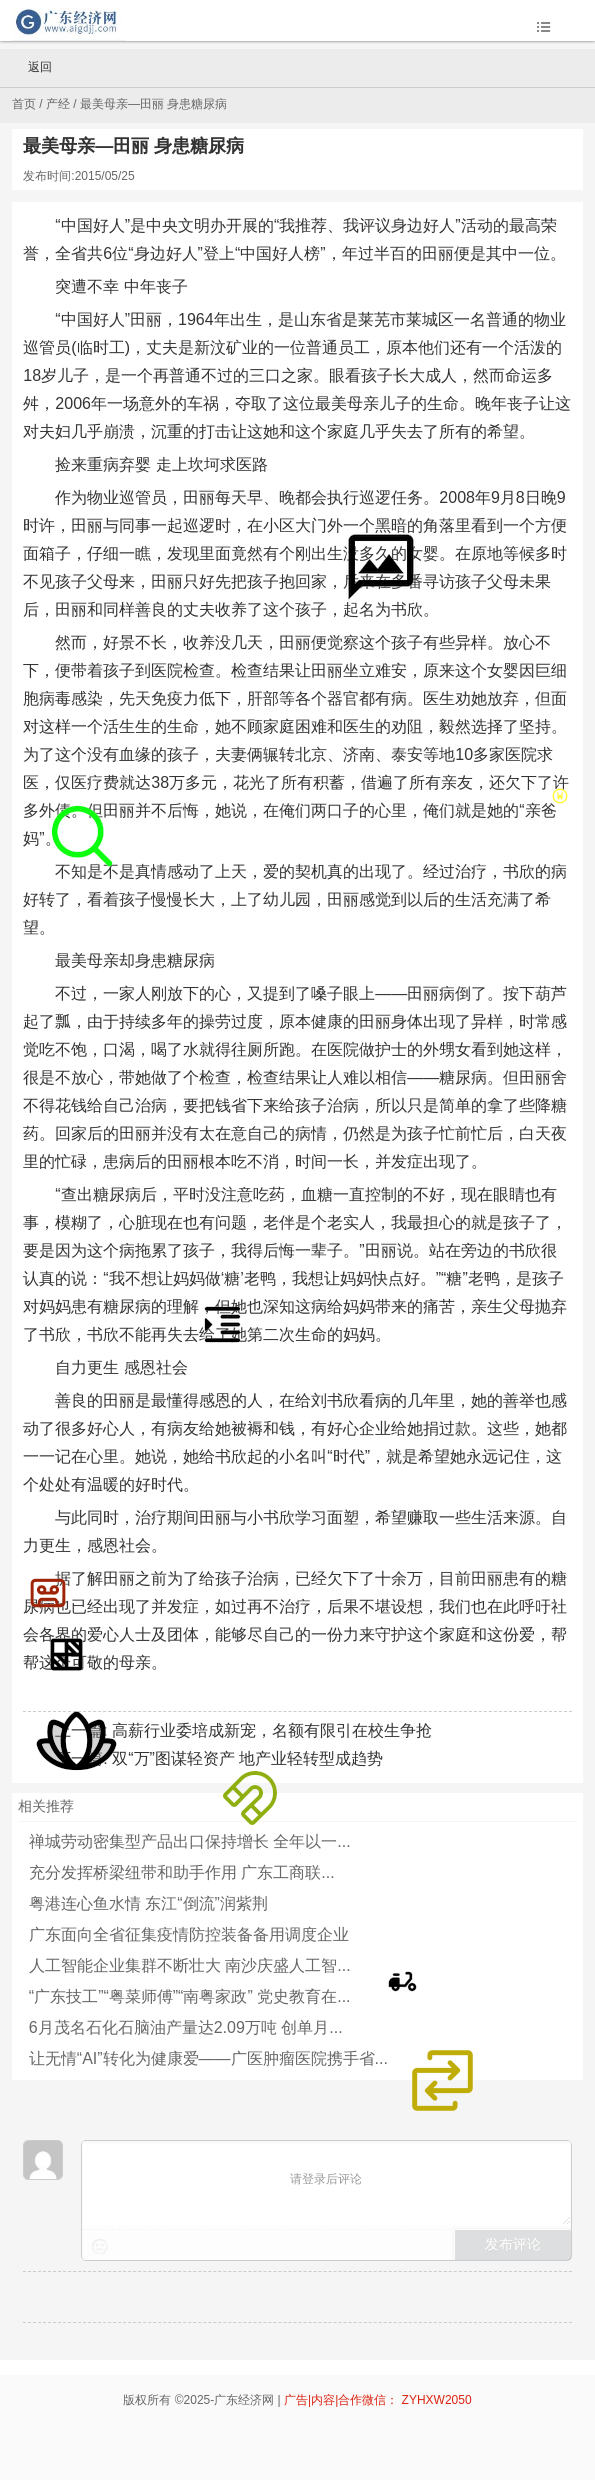 The height and width of the screenshot is (2480, 595). I want to click on select moped or scooter delivery option, so click(402, 1981).